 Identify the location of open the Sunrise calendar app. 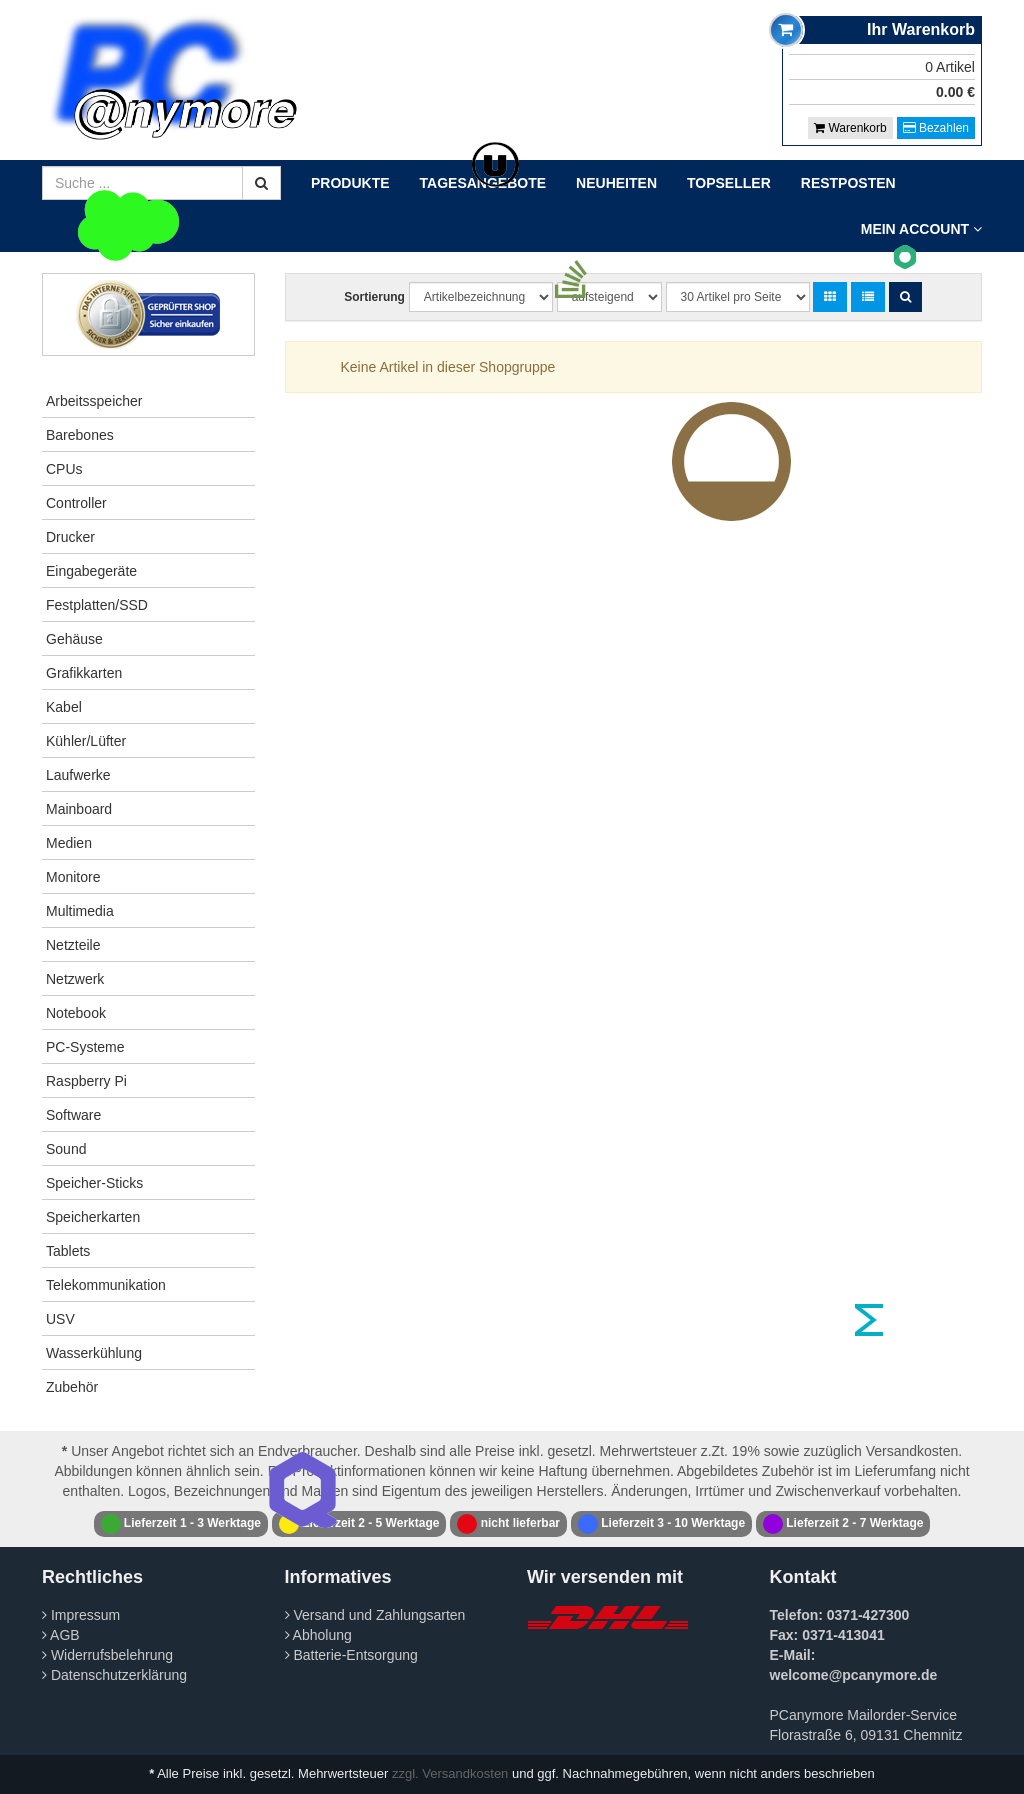
(731, 461).